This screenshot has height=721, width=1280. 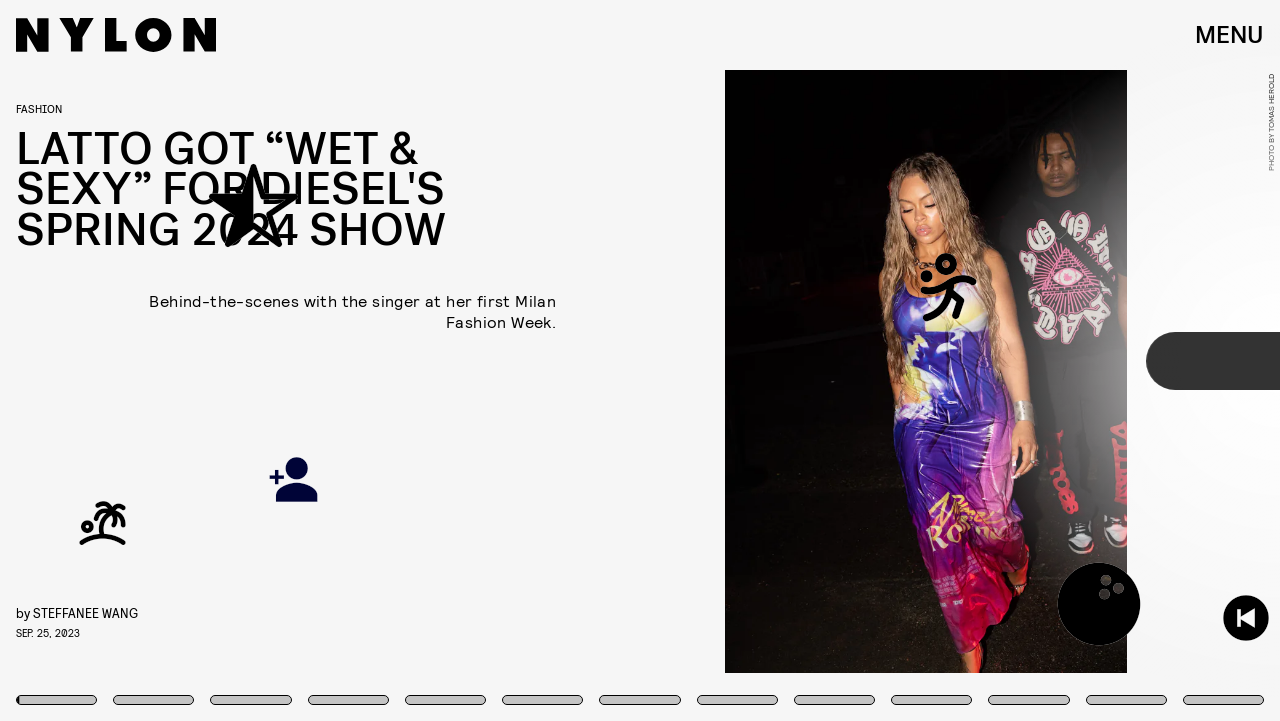 What do you see at coordinates (946, 286) in the screenshot?
I see `access throwing or toss-related sports activities` at bounding box center [946, 286].